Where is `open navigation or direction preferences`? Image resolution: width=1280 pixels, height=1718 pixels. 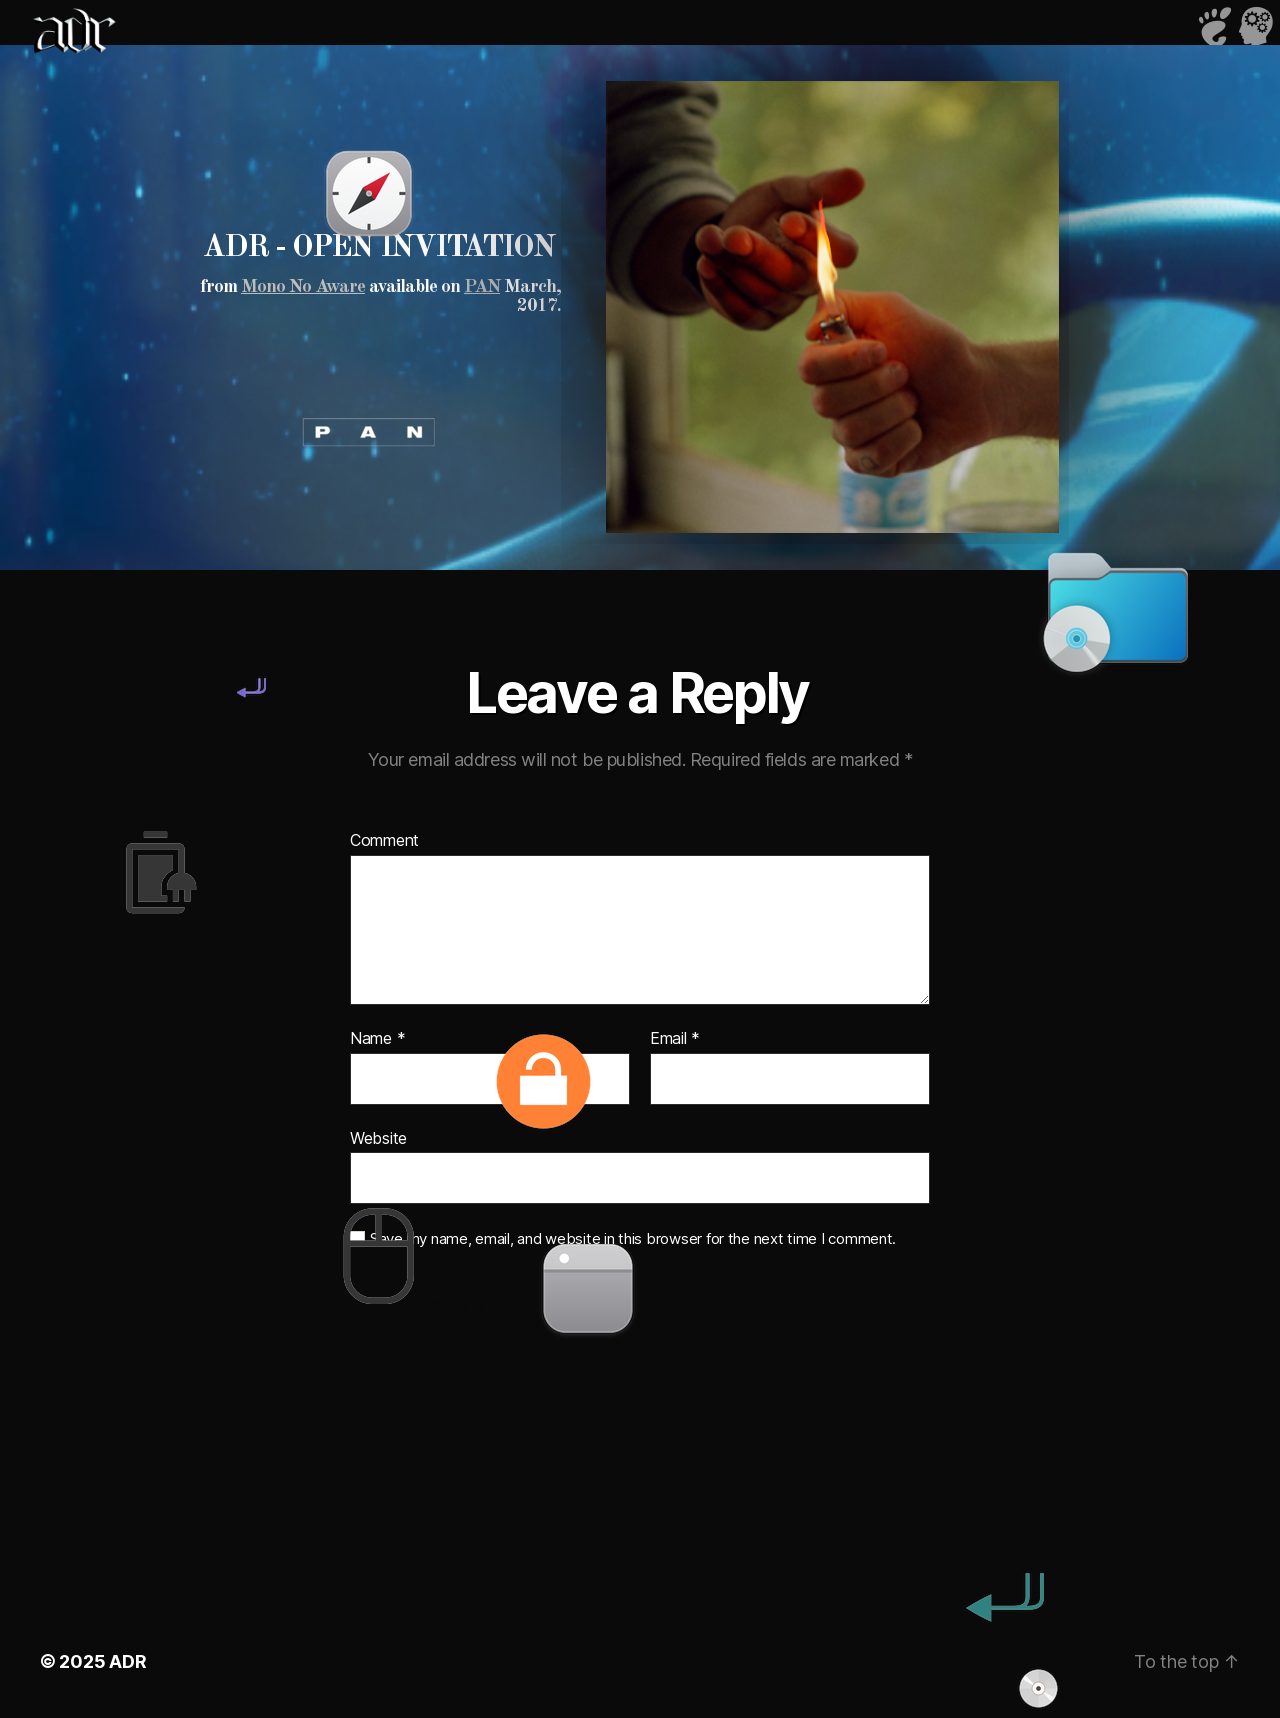 open navigation or direction preferences is located at coordinates (369, 195).